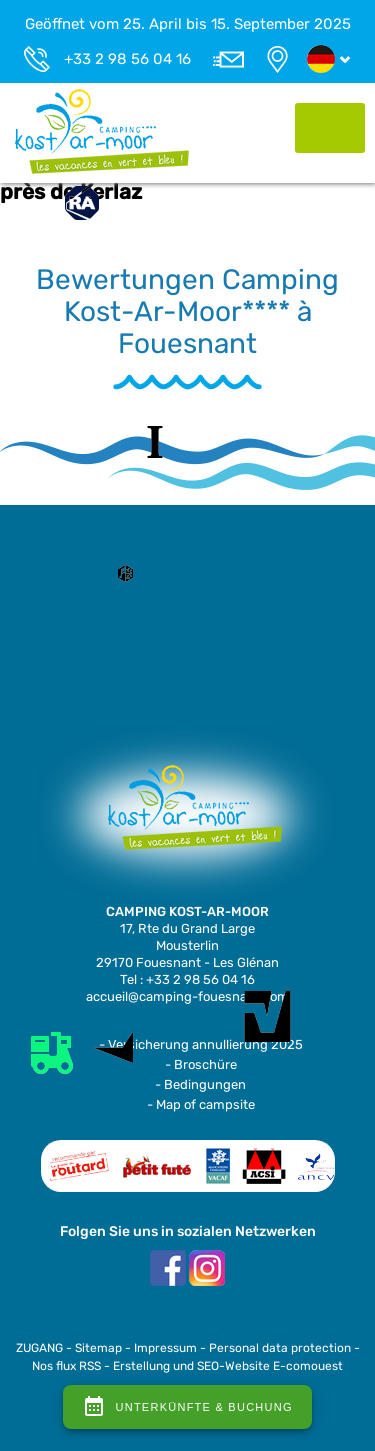 The height and width of the screenshot is (1451, 375). Describe the element at coordinates (125, 573) in the screenshot. I see `link to MusicBrainz music database` at that location.